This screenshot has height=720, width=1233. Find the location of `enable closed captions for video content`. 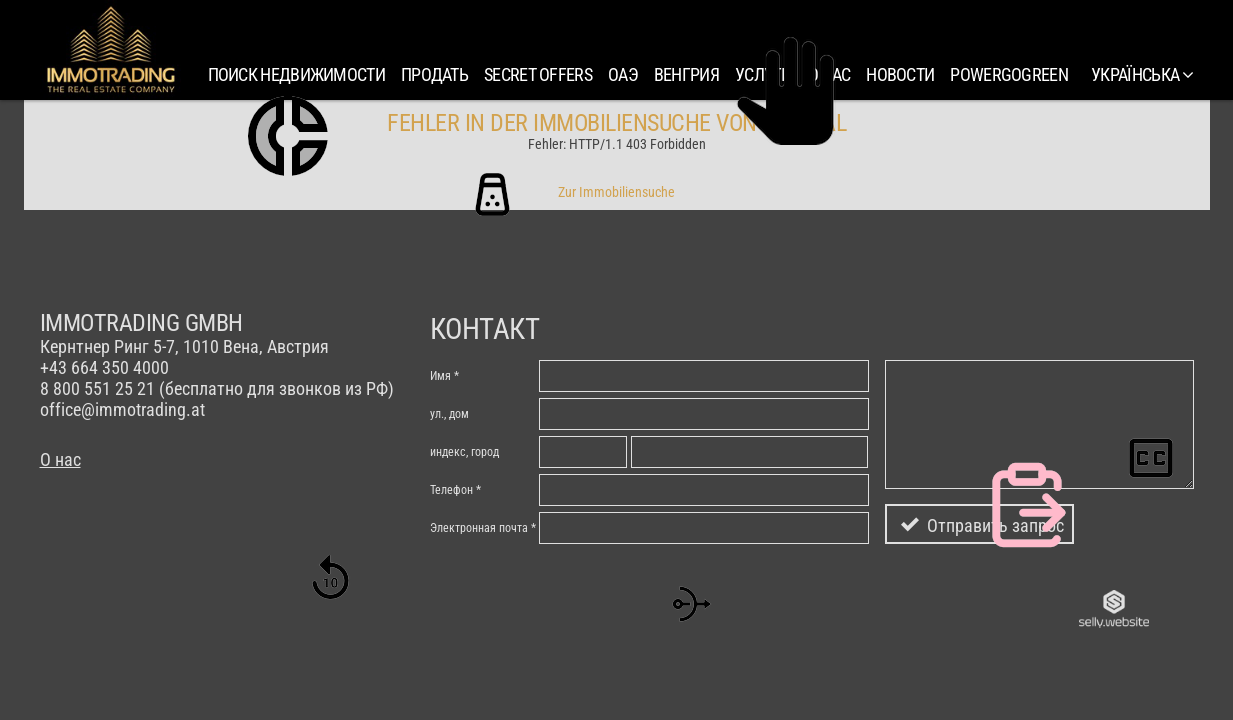

enable closed captions for video content is located at coordinates (1151, 458).